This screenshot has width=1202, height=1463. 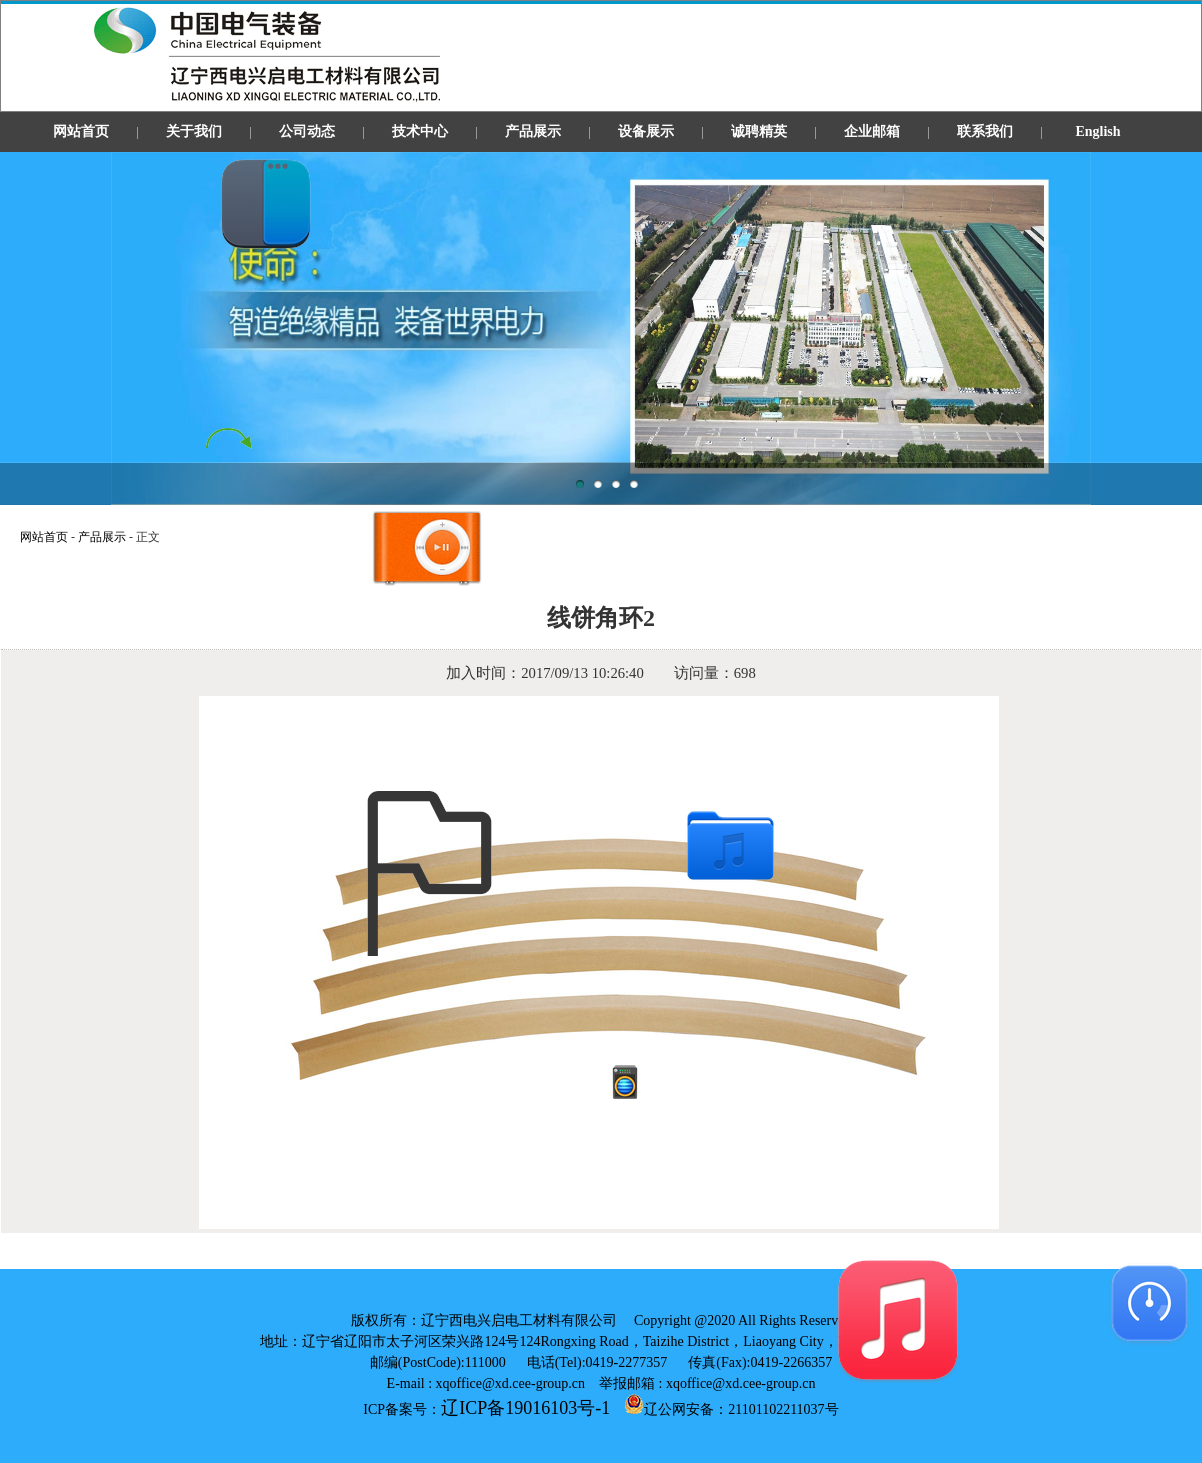 What do you see at coordinates (625, 1082) in the screenshot?
I see `access RAID 0 storage configuration settings` at bounding box center [625, 1082].